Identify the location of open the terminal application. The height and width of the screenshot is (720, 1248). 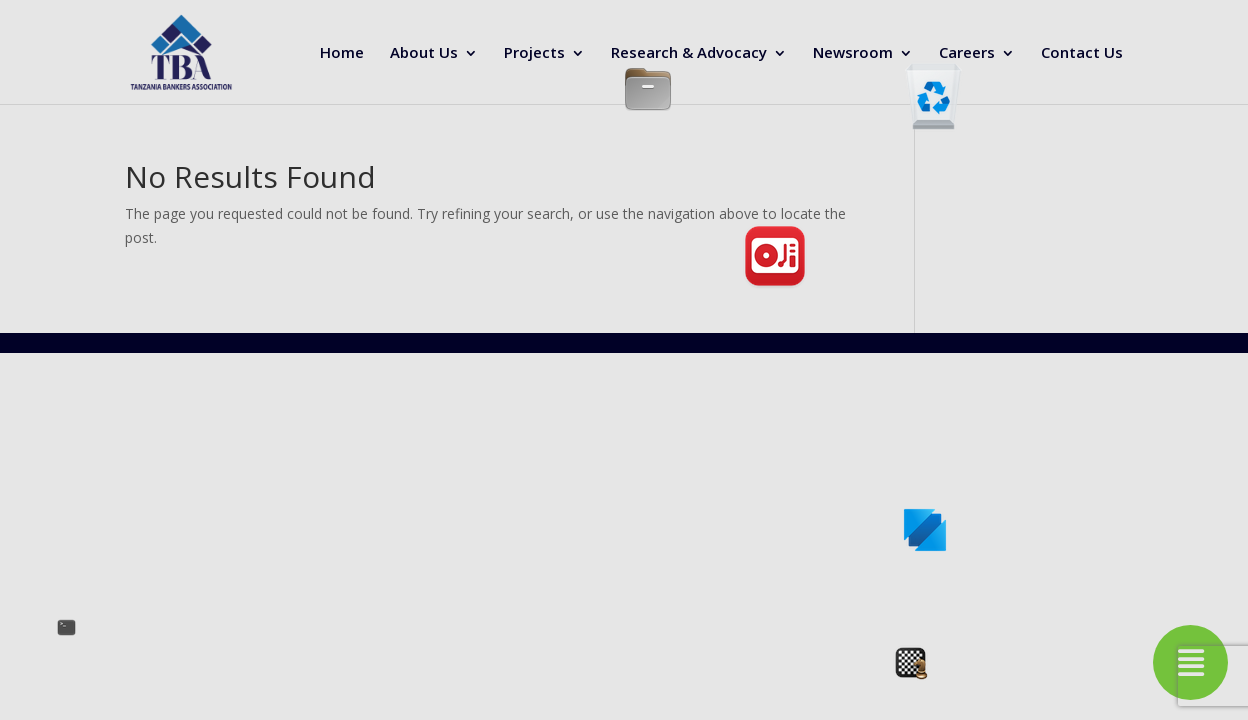
(66, 627).